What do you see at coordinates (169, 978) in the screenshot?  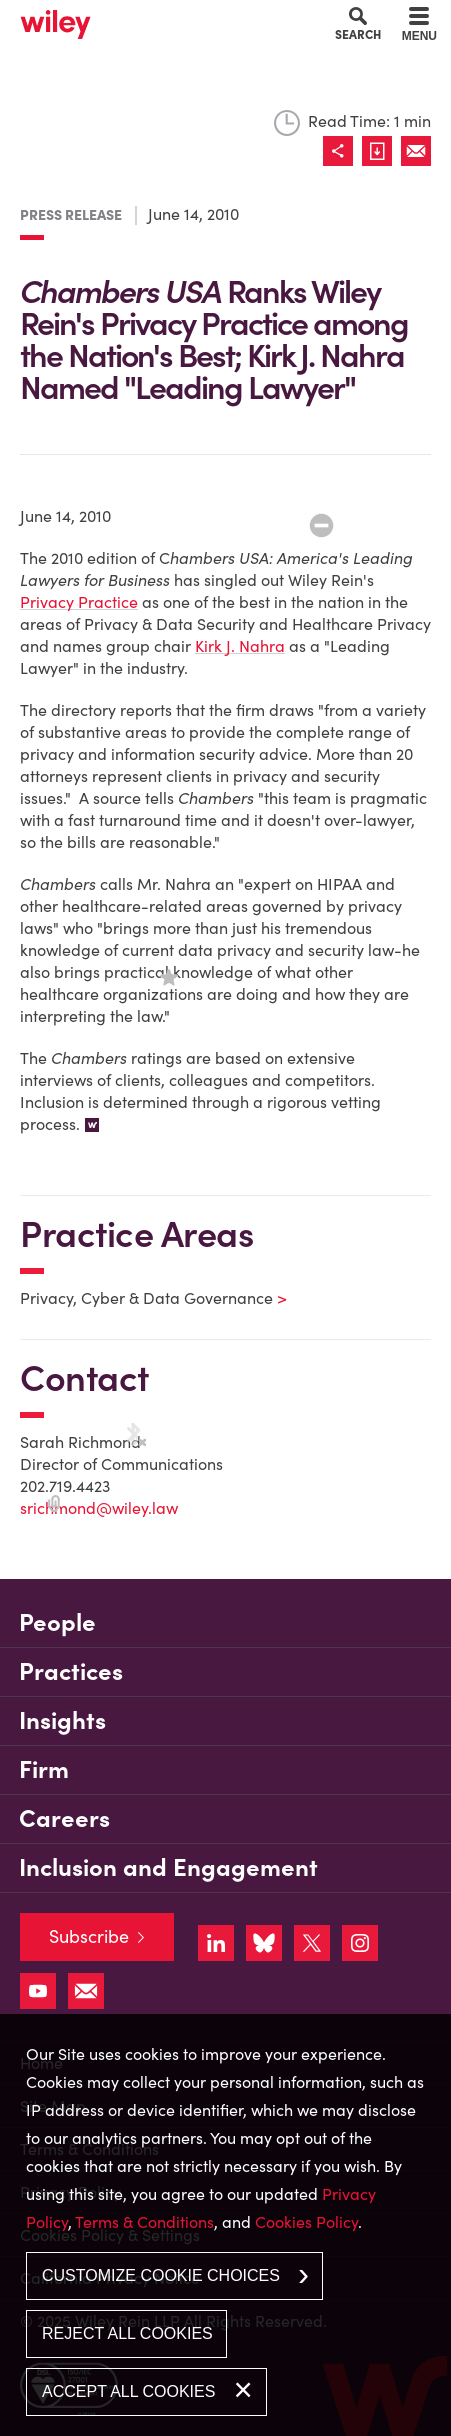 I see `indicates a favorited or starred item` at bounding box center [169, 978].